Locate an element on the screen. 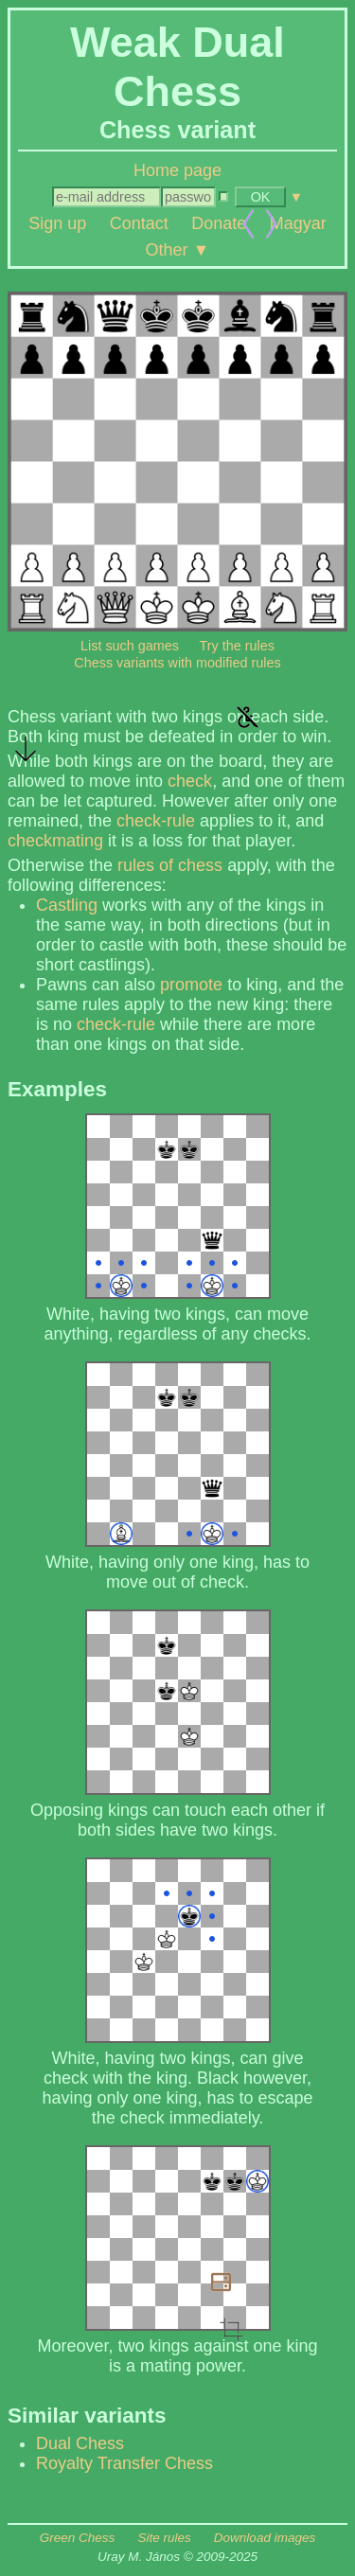  accessibility features are turned off is located at coordinates (247, 717).